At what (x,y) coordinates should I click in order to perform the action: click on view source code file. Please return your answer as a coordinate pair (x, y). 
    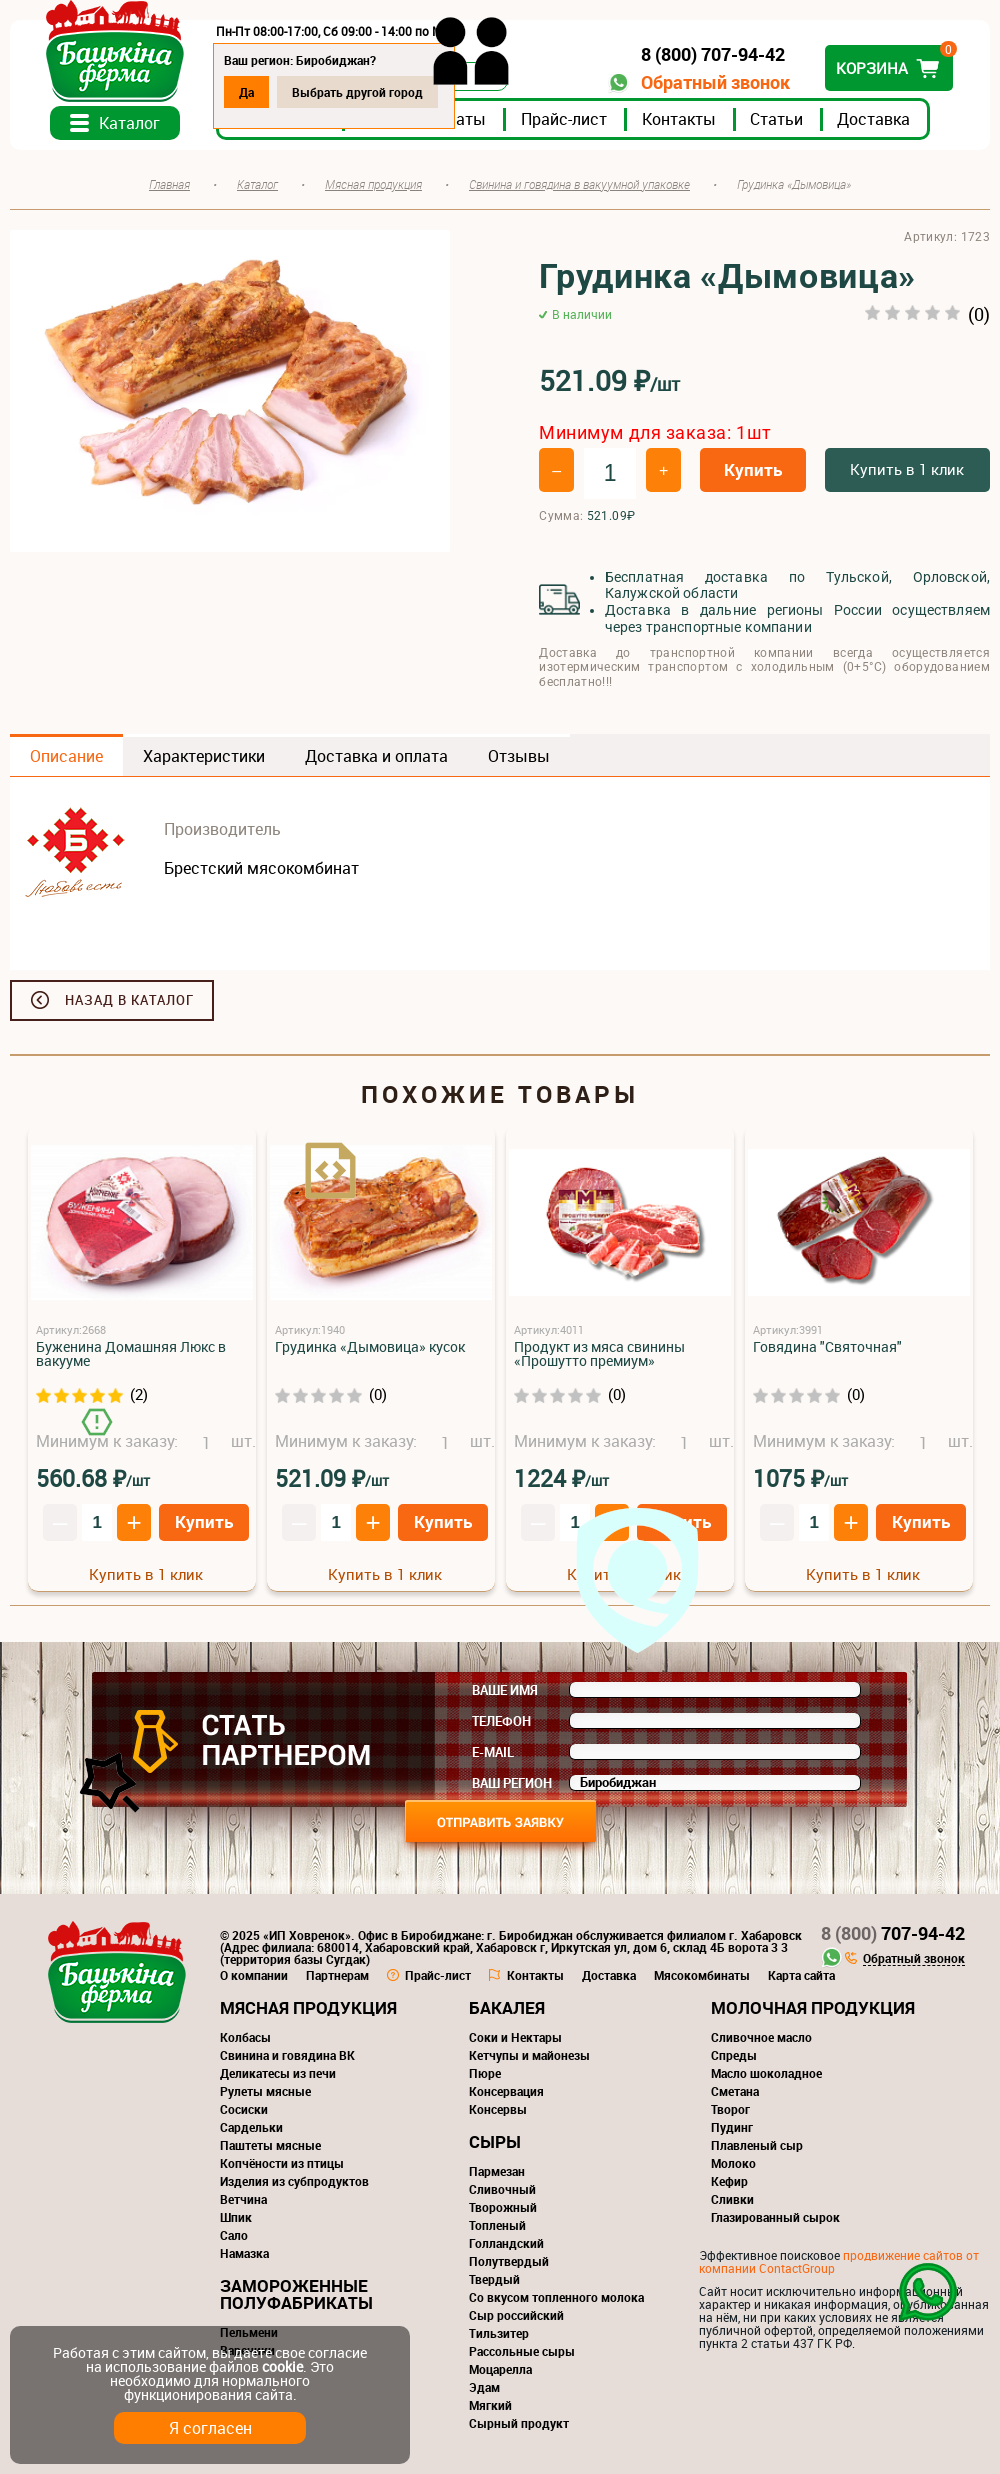
    Looking at the image, I should click on (330, 1170).